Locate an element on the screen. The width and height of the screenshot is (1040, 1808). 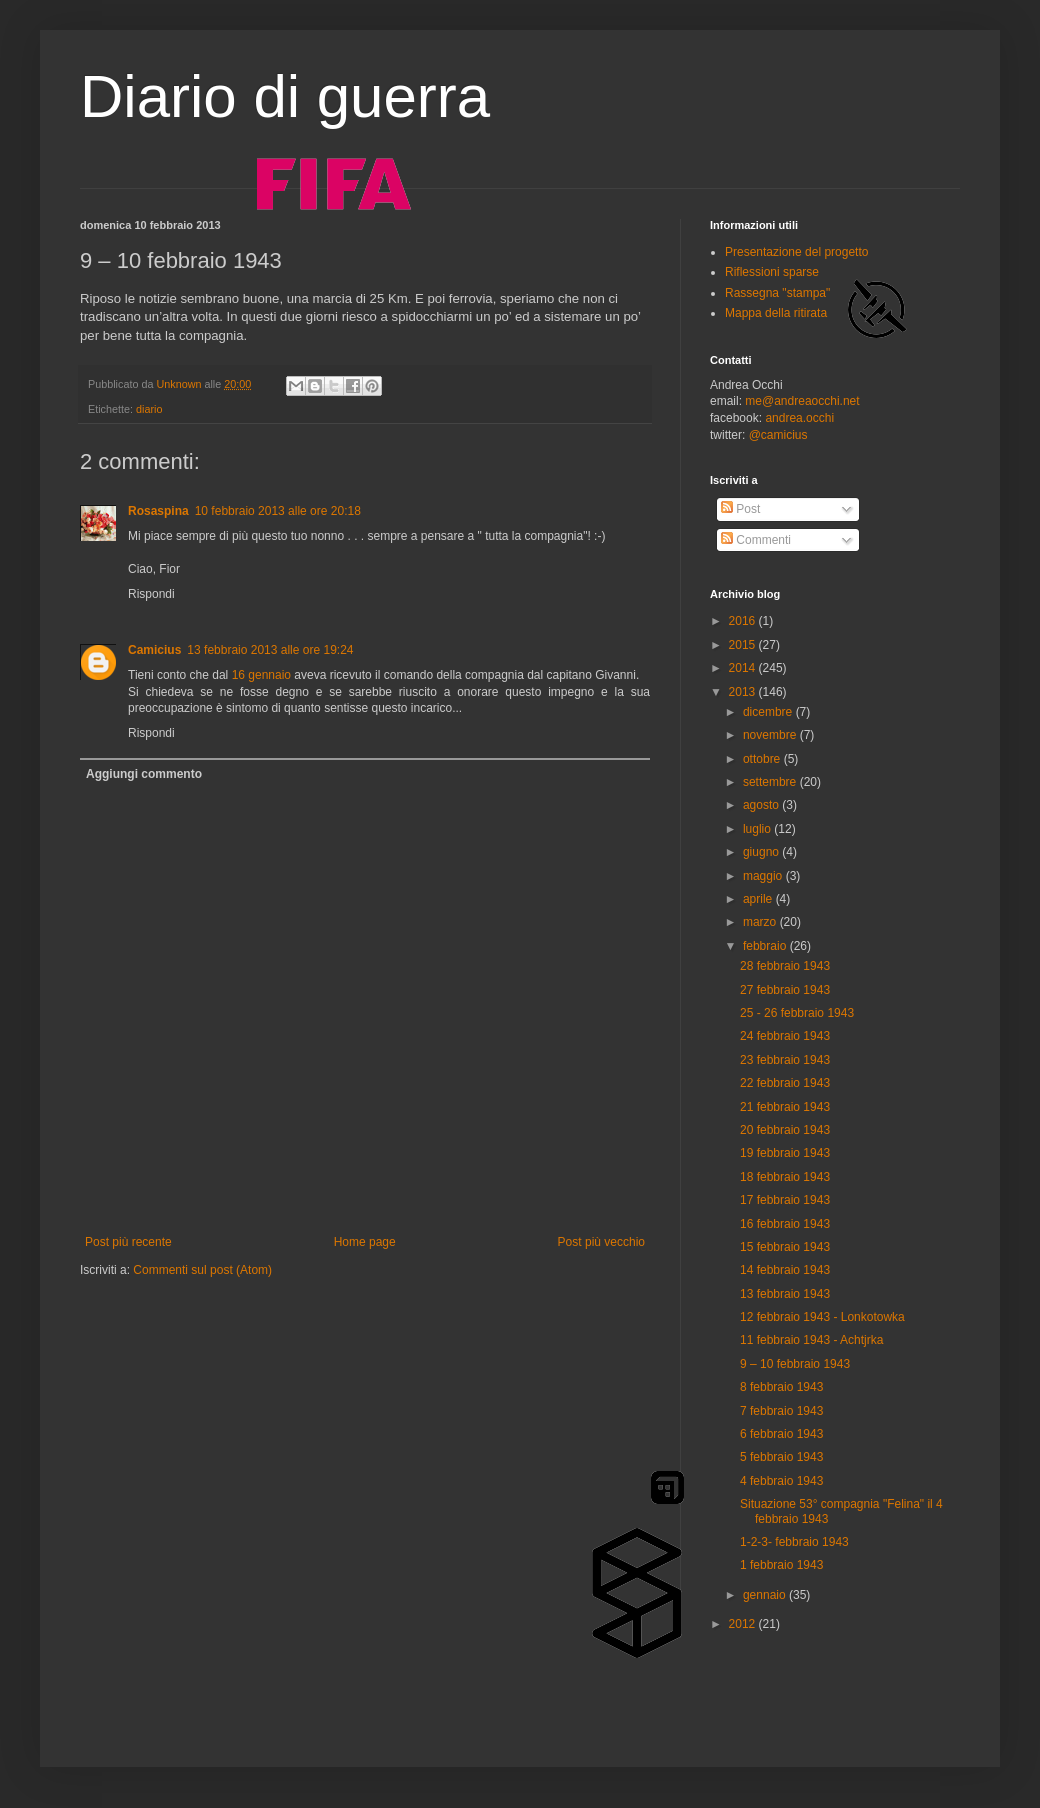
open the Hotels.com app is located at coordinates (667, 1487).